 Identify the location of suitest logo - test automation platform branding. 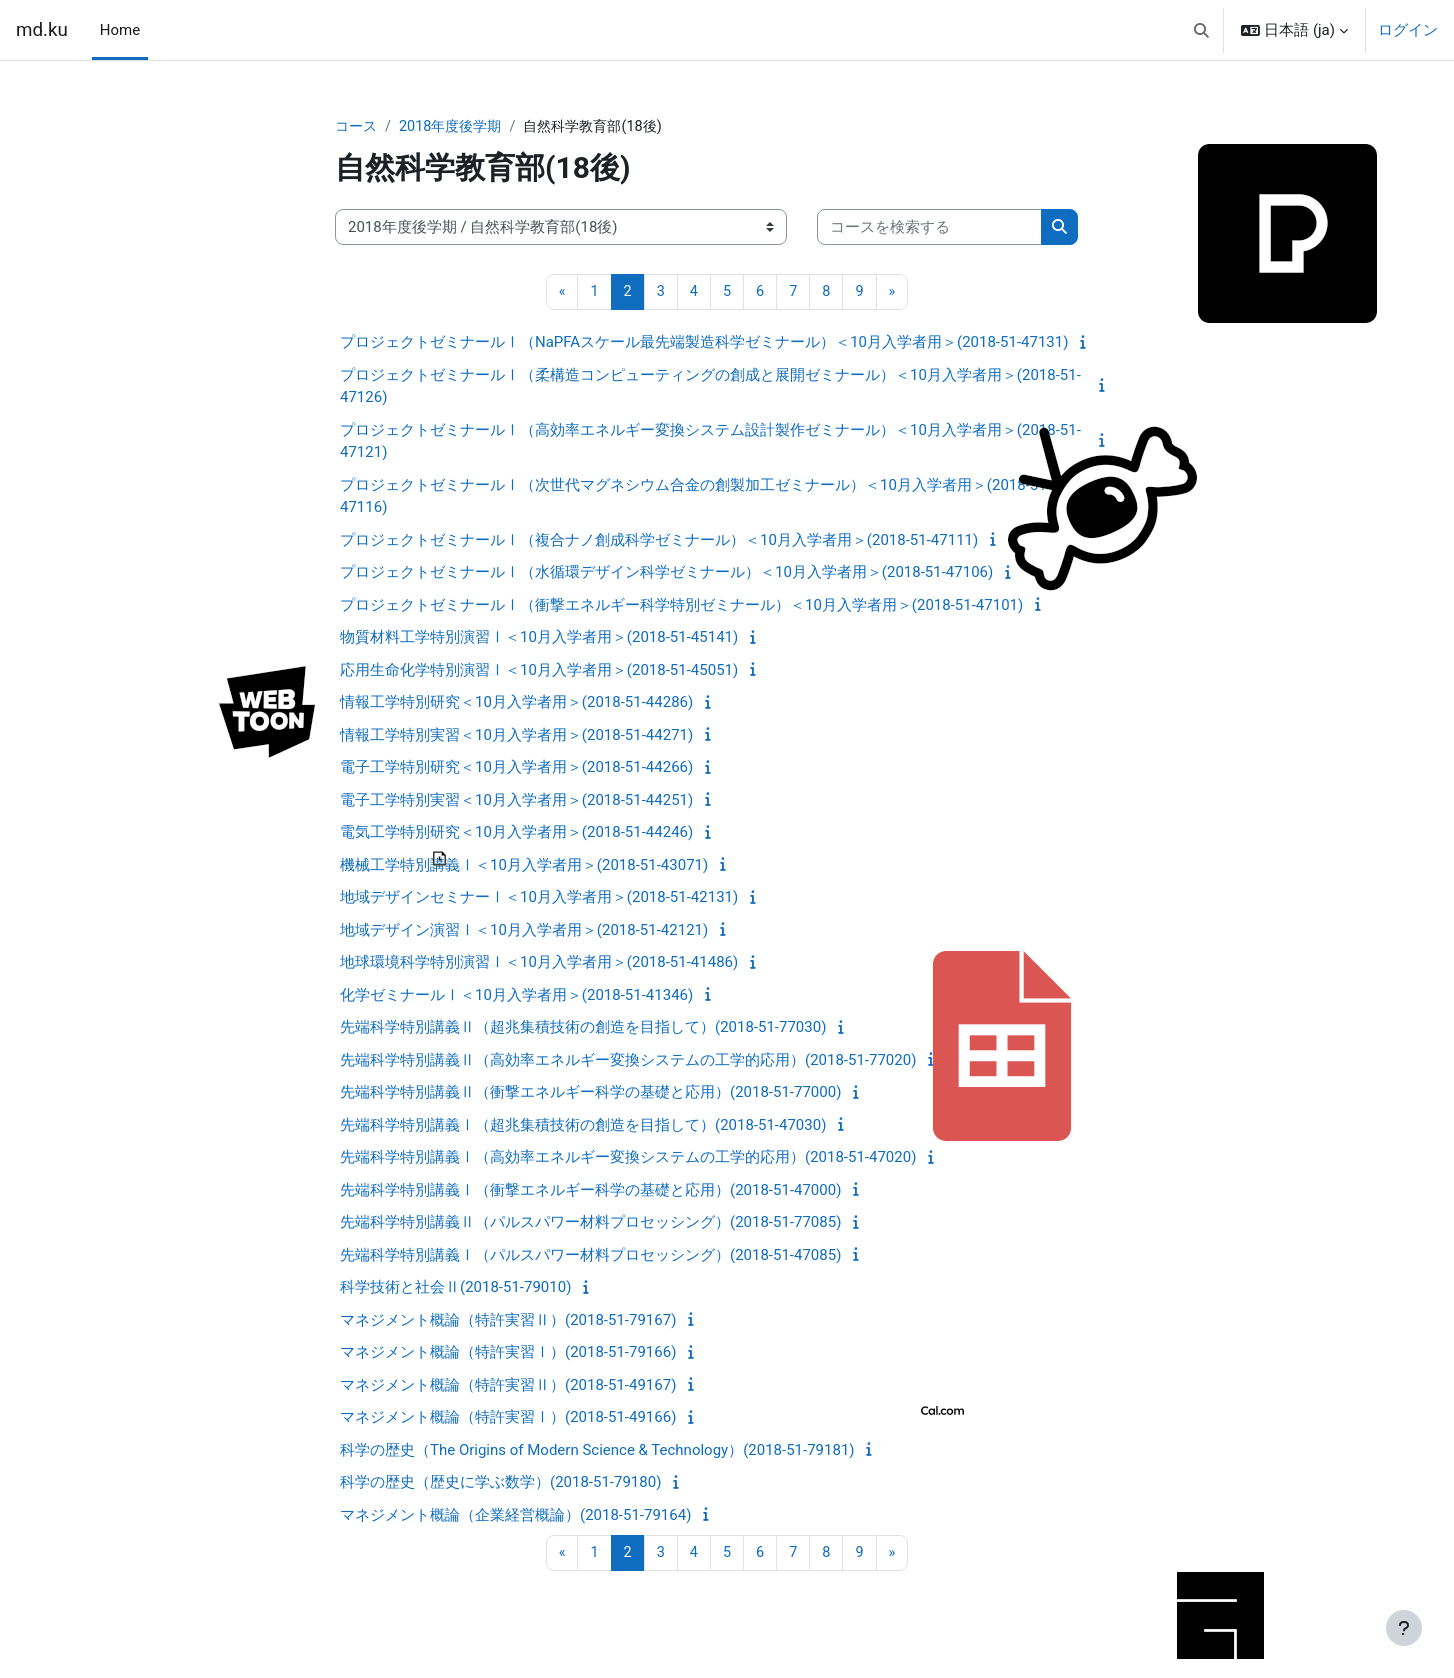
(1102, 508).